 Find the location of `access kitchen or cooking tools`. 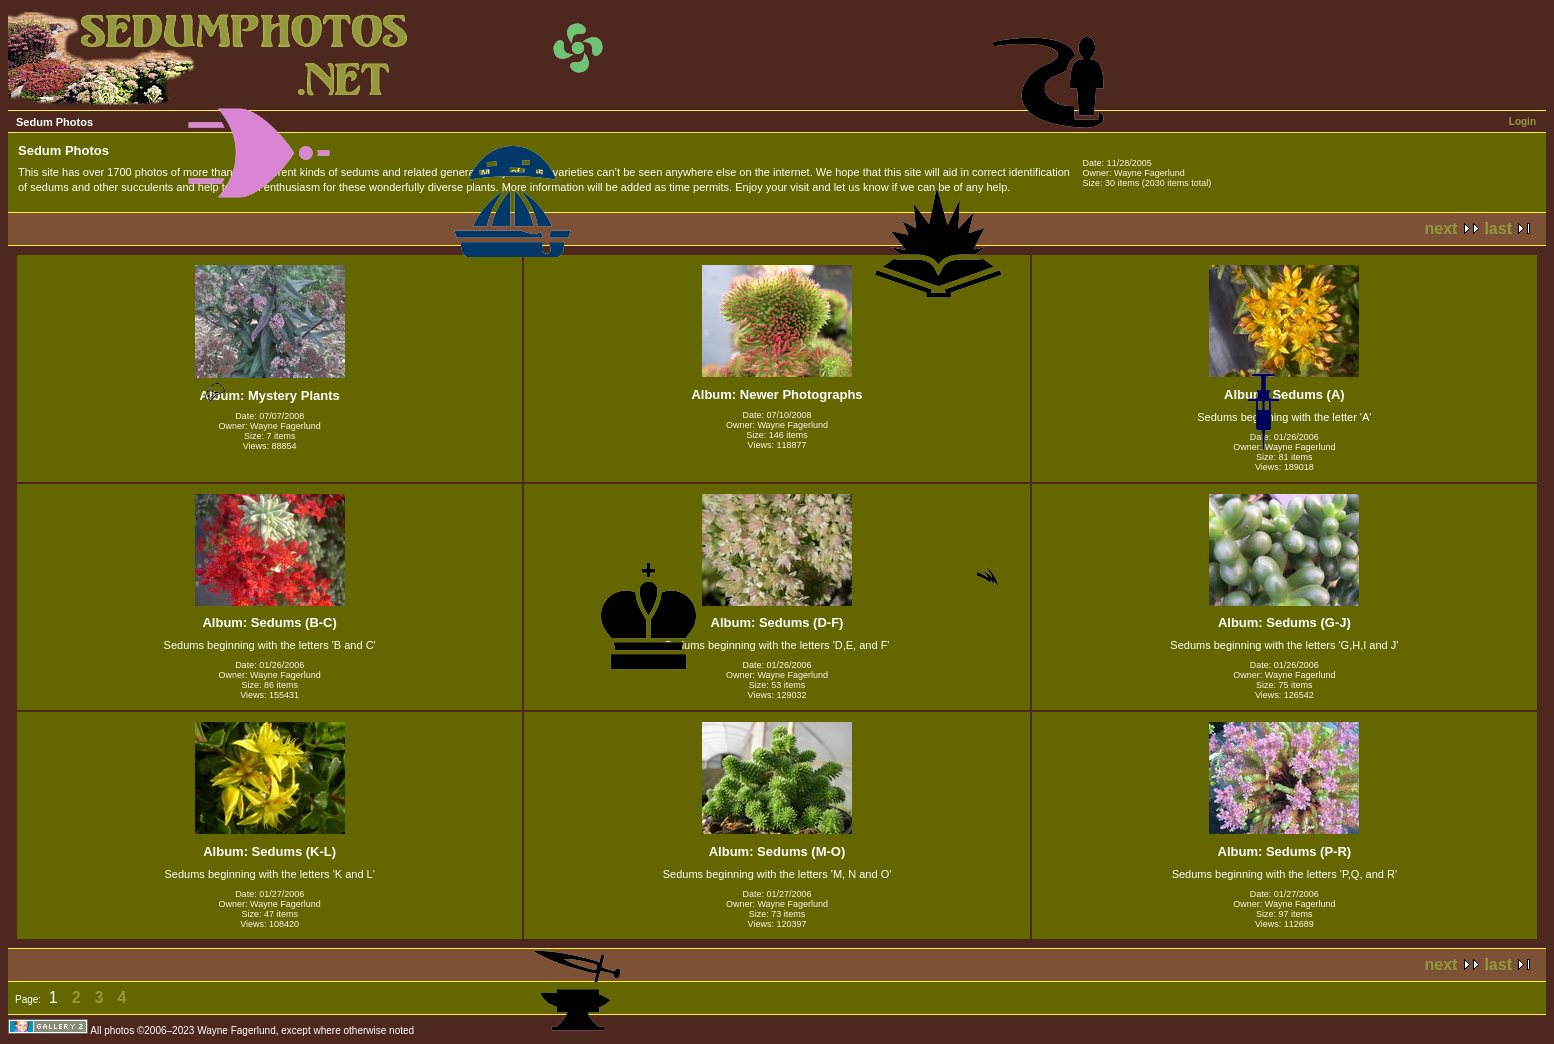

access kitchen or cooking tools is located at coordinates (512, 201).